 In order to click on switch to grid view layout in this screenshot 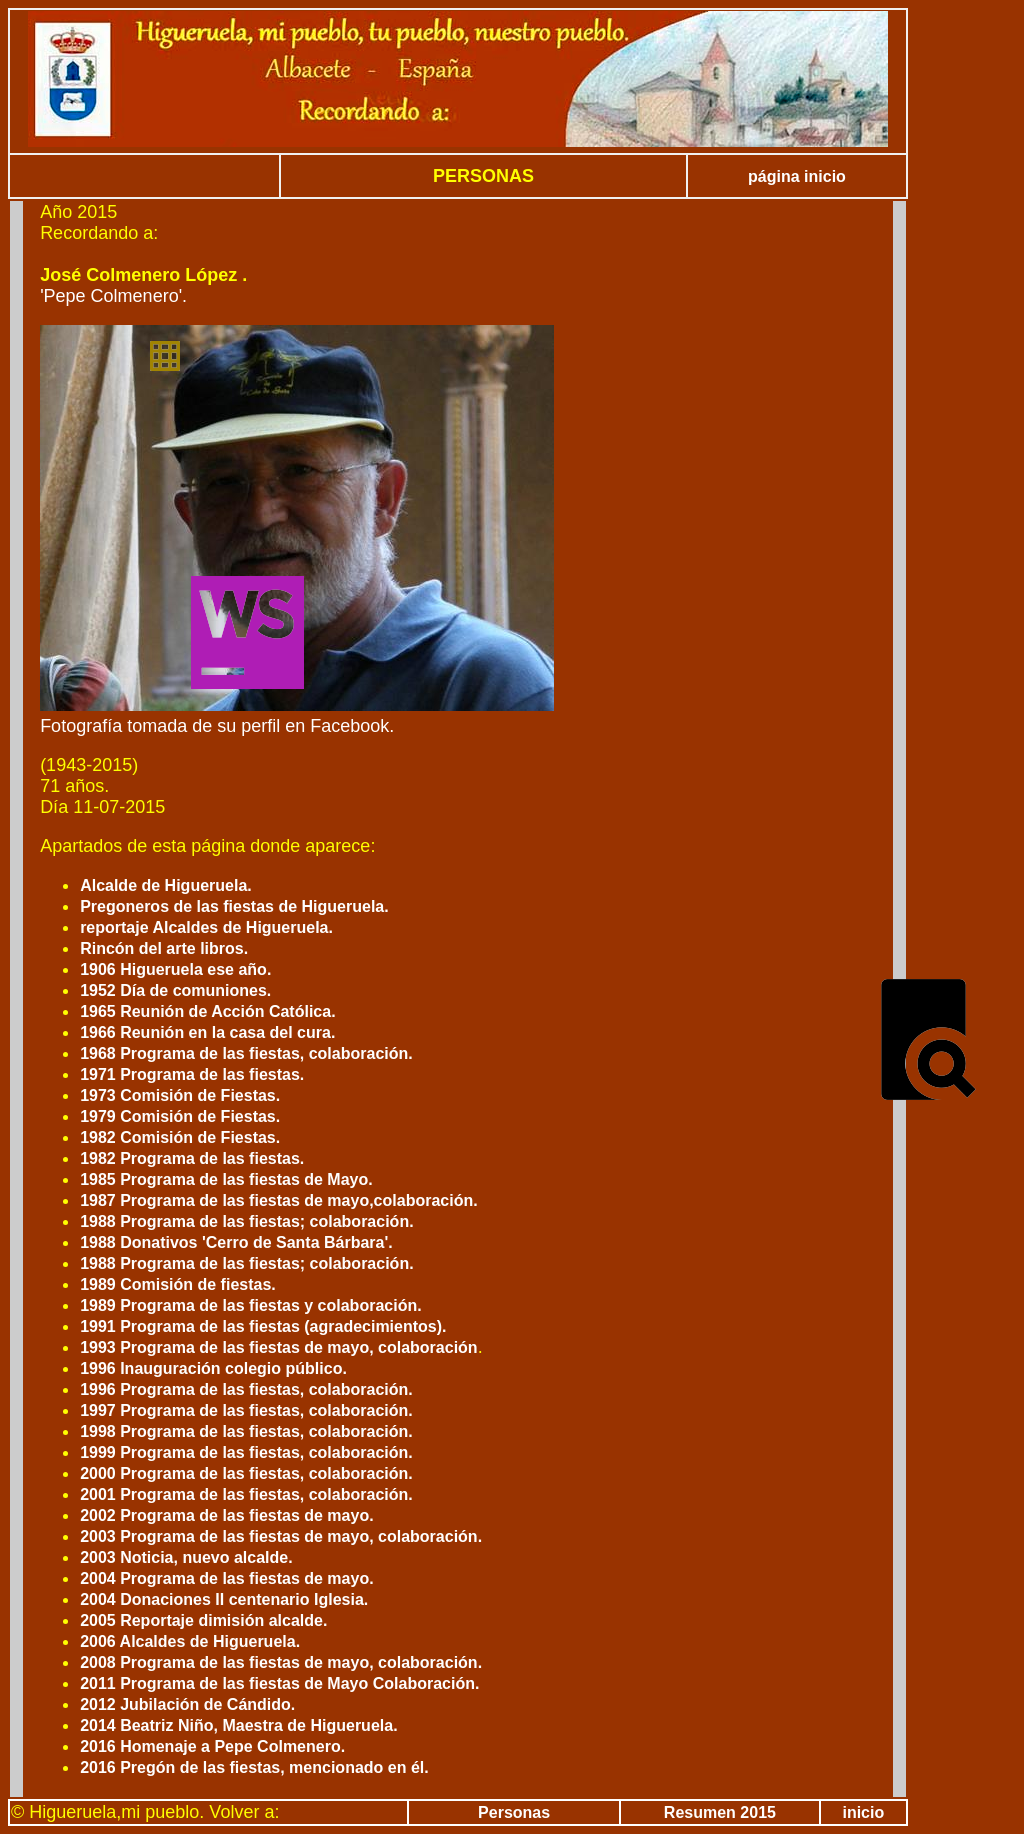, I will do `click(165, 356)`.